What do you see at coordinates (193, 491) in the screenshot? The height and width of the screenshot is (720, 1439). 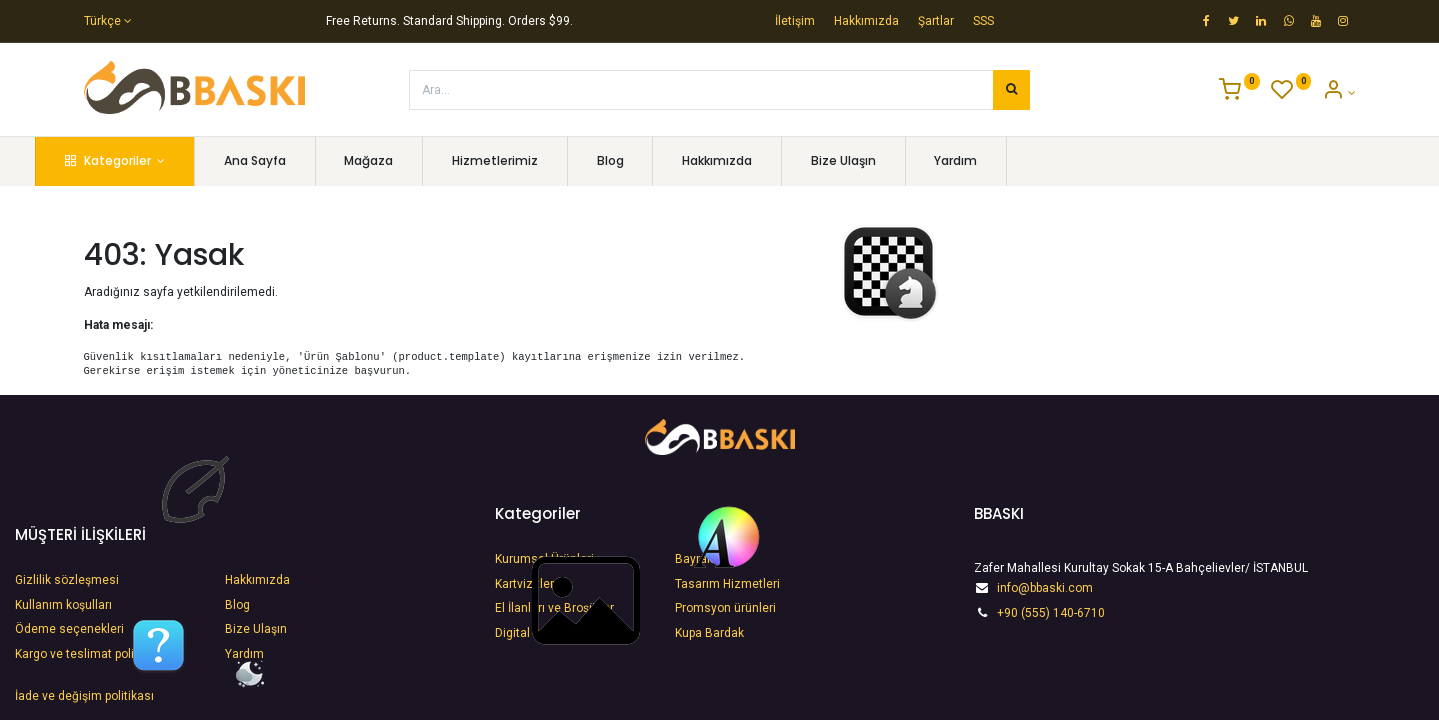 I see `access nature and plant emoji category` at bounding box center [193, 491].